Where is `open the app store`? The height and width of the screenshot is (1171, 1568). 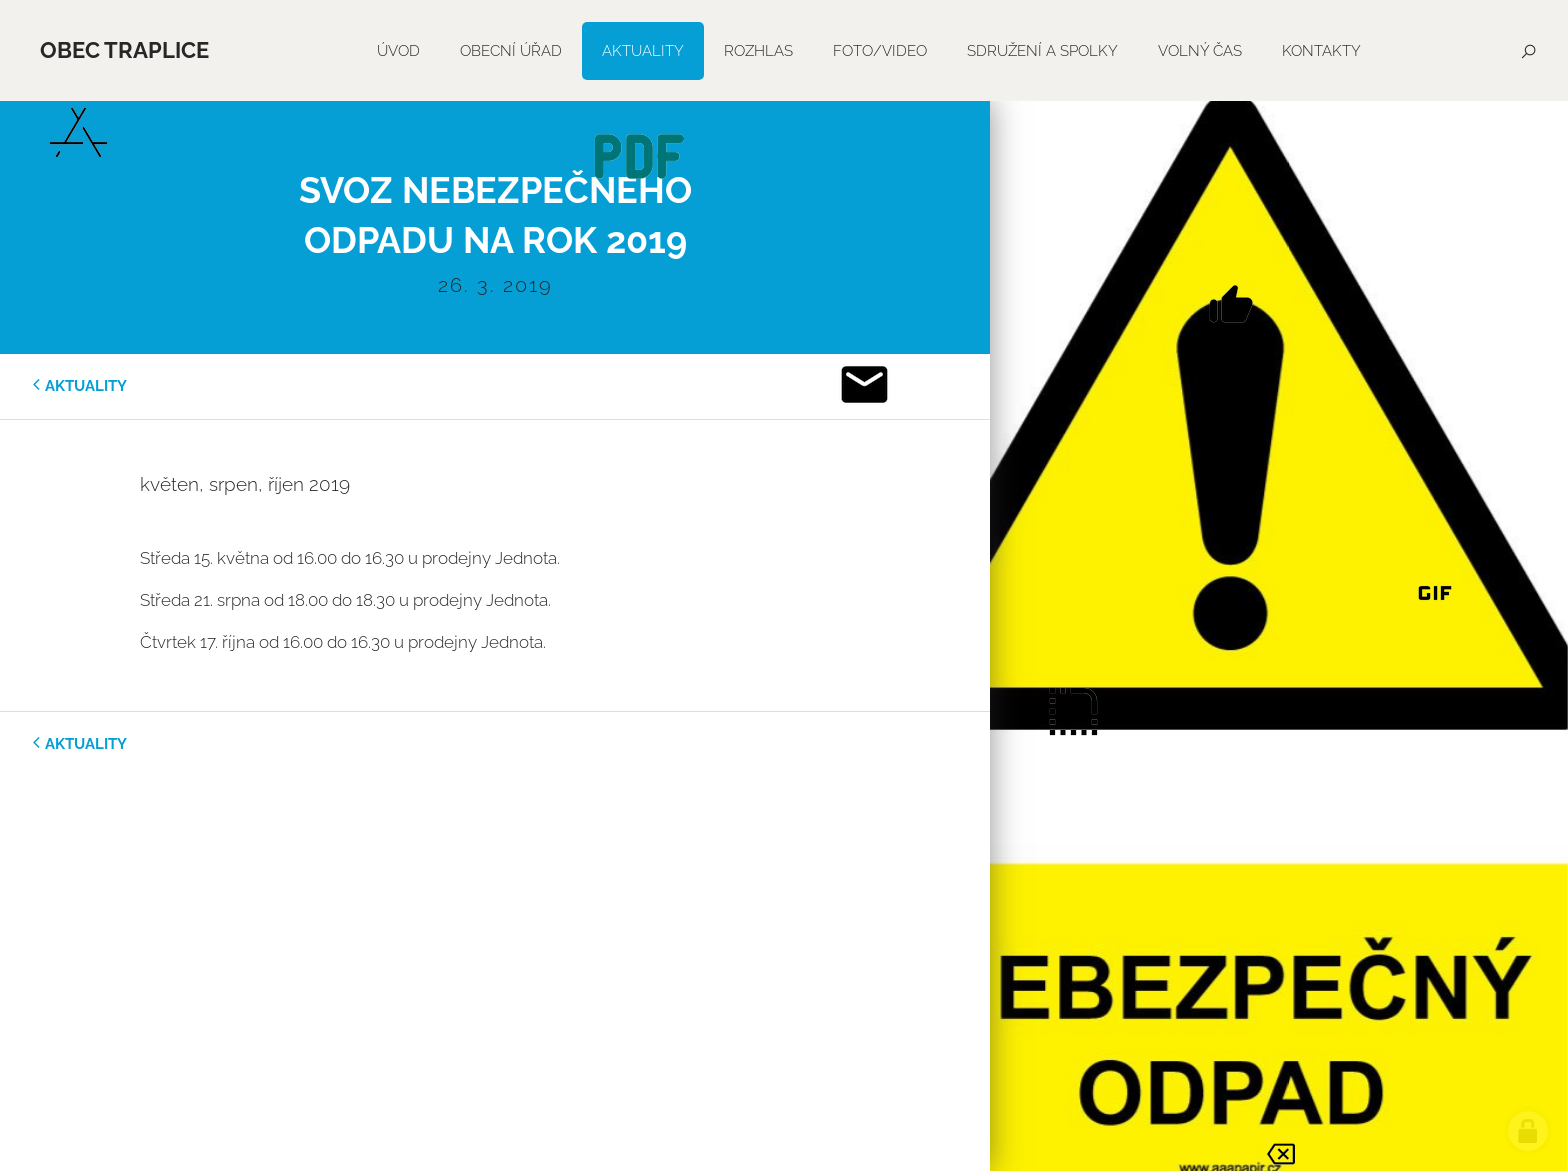
open the app store is located at coordinates (78, 134).